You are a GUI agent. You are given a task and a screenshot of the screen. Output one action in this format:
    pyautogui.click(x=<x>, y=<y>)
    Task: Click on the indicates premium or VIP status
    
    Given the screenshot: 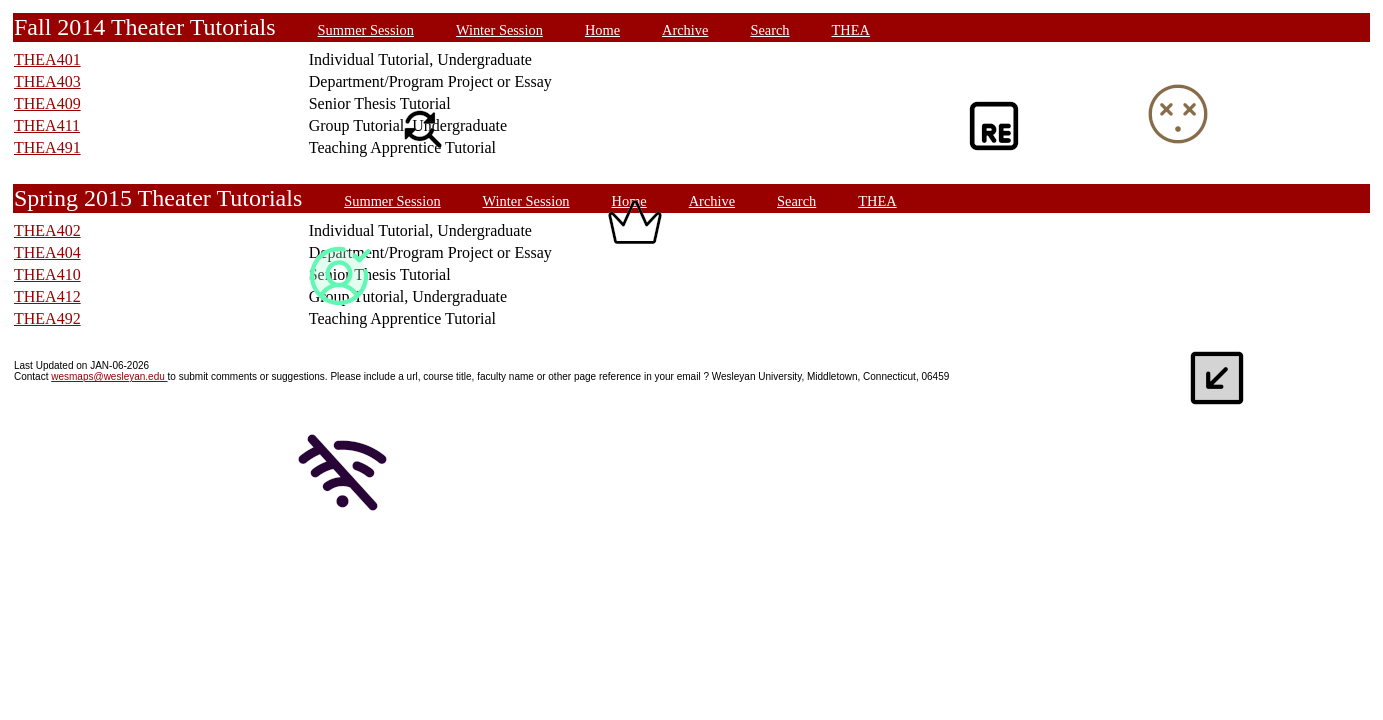 What is the action you would take?
    pyautogui.click(x=635, y=225)
    